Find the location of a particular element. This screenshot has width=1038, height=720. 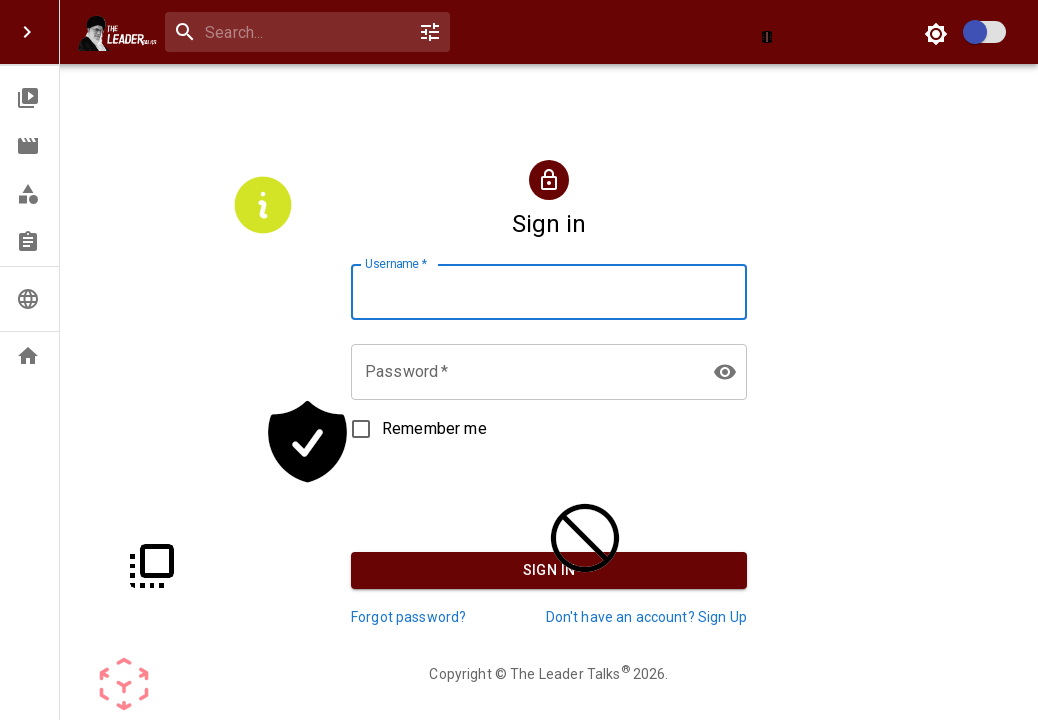

bring window to front is located at coordinates (152, 566).